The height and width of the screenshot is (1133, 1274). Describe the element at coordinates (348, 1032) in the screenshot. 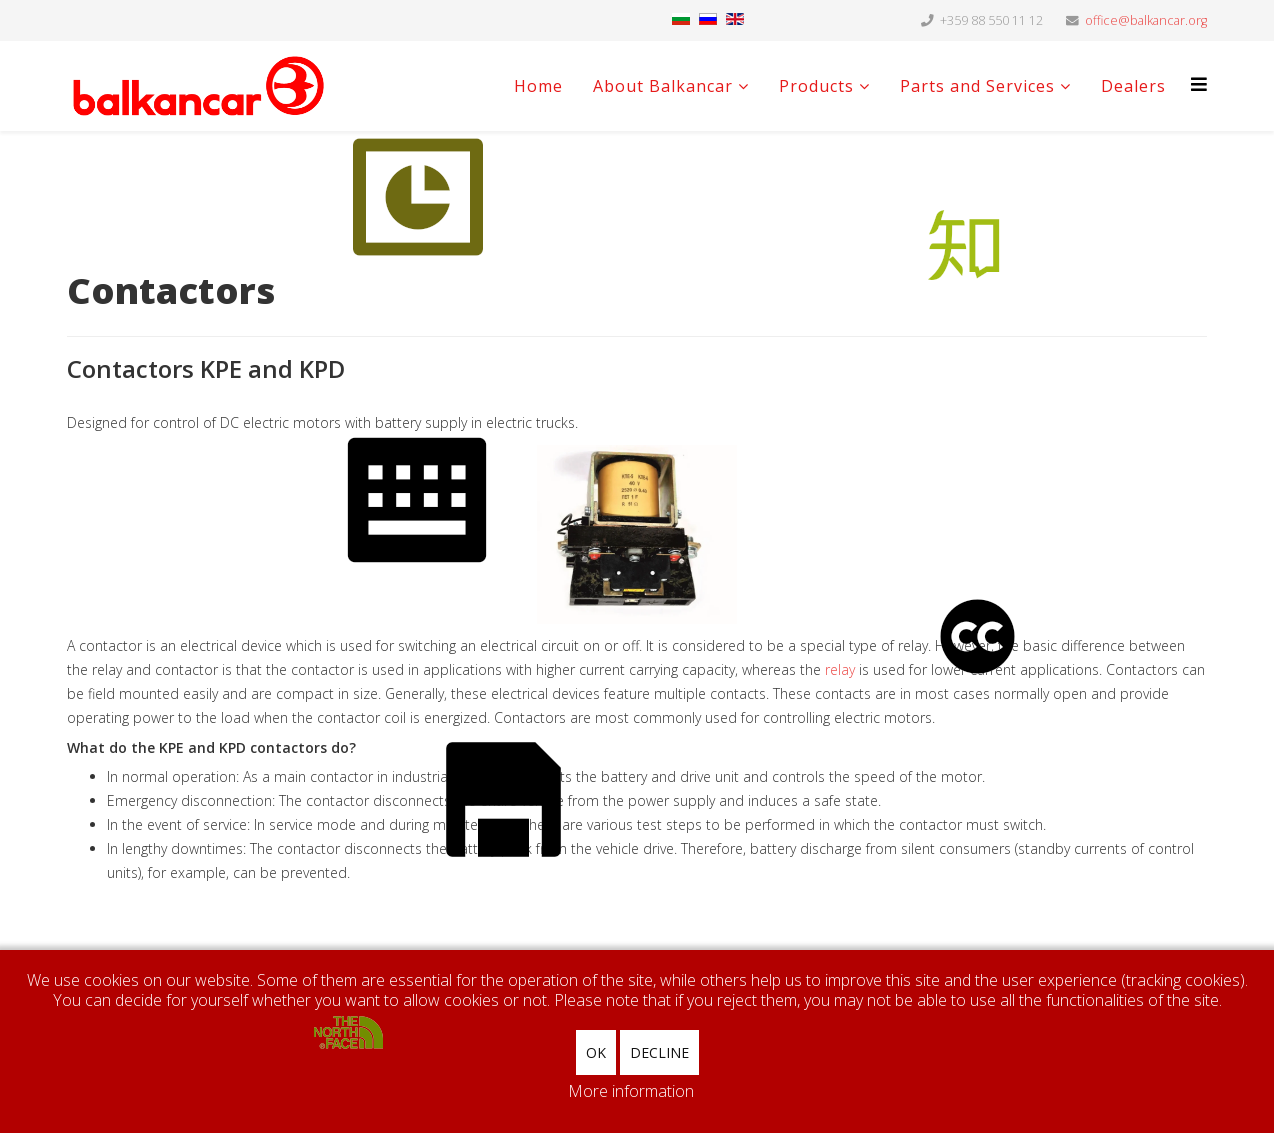

I see `The North Face brand logo` at that location.